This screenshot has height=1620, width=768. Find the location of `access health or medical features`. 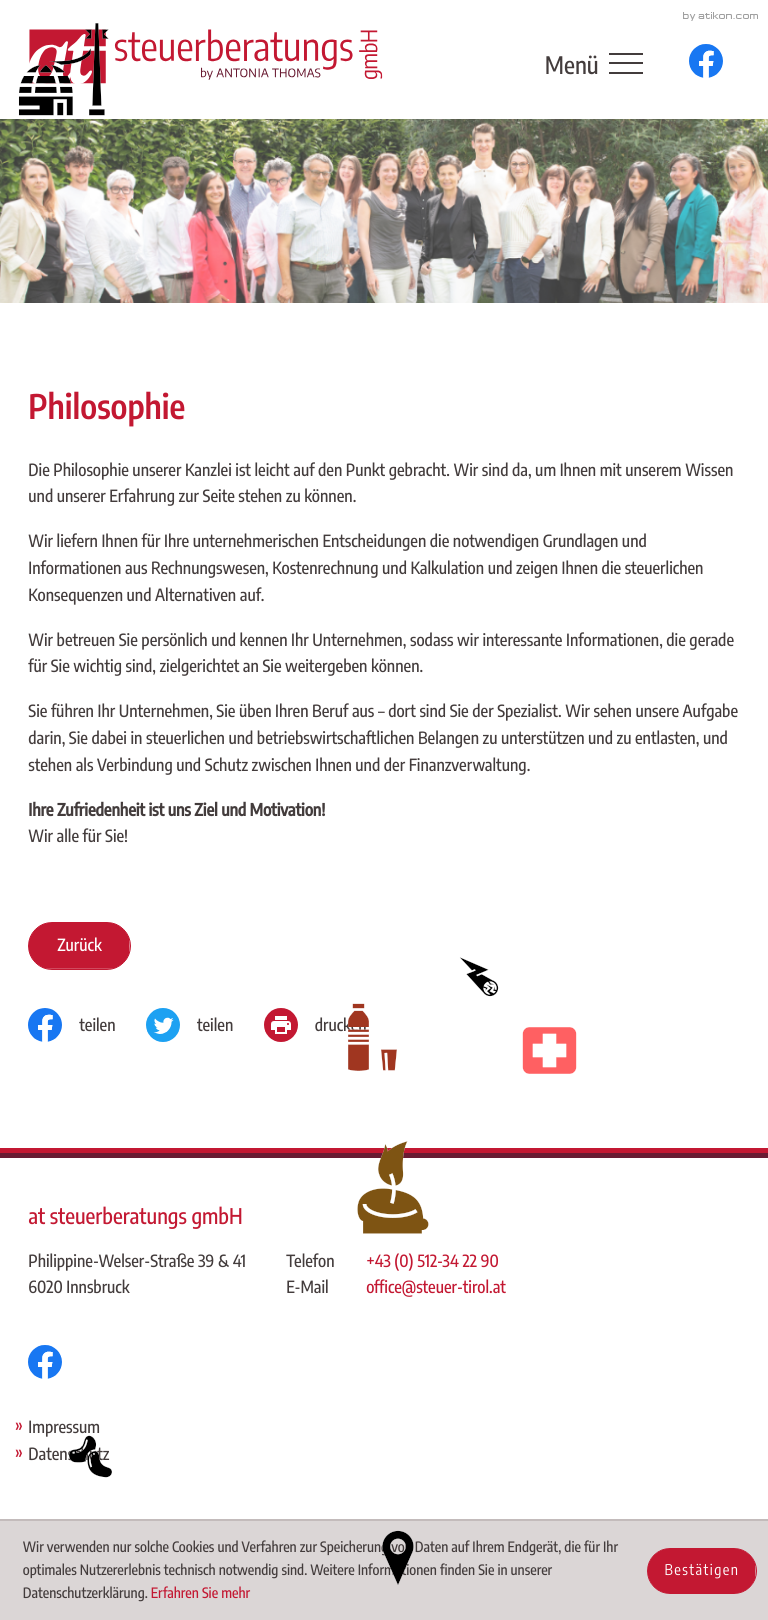

access health or medical features is located at coordinates (549, 1050).